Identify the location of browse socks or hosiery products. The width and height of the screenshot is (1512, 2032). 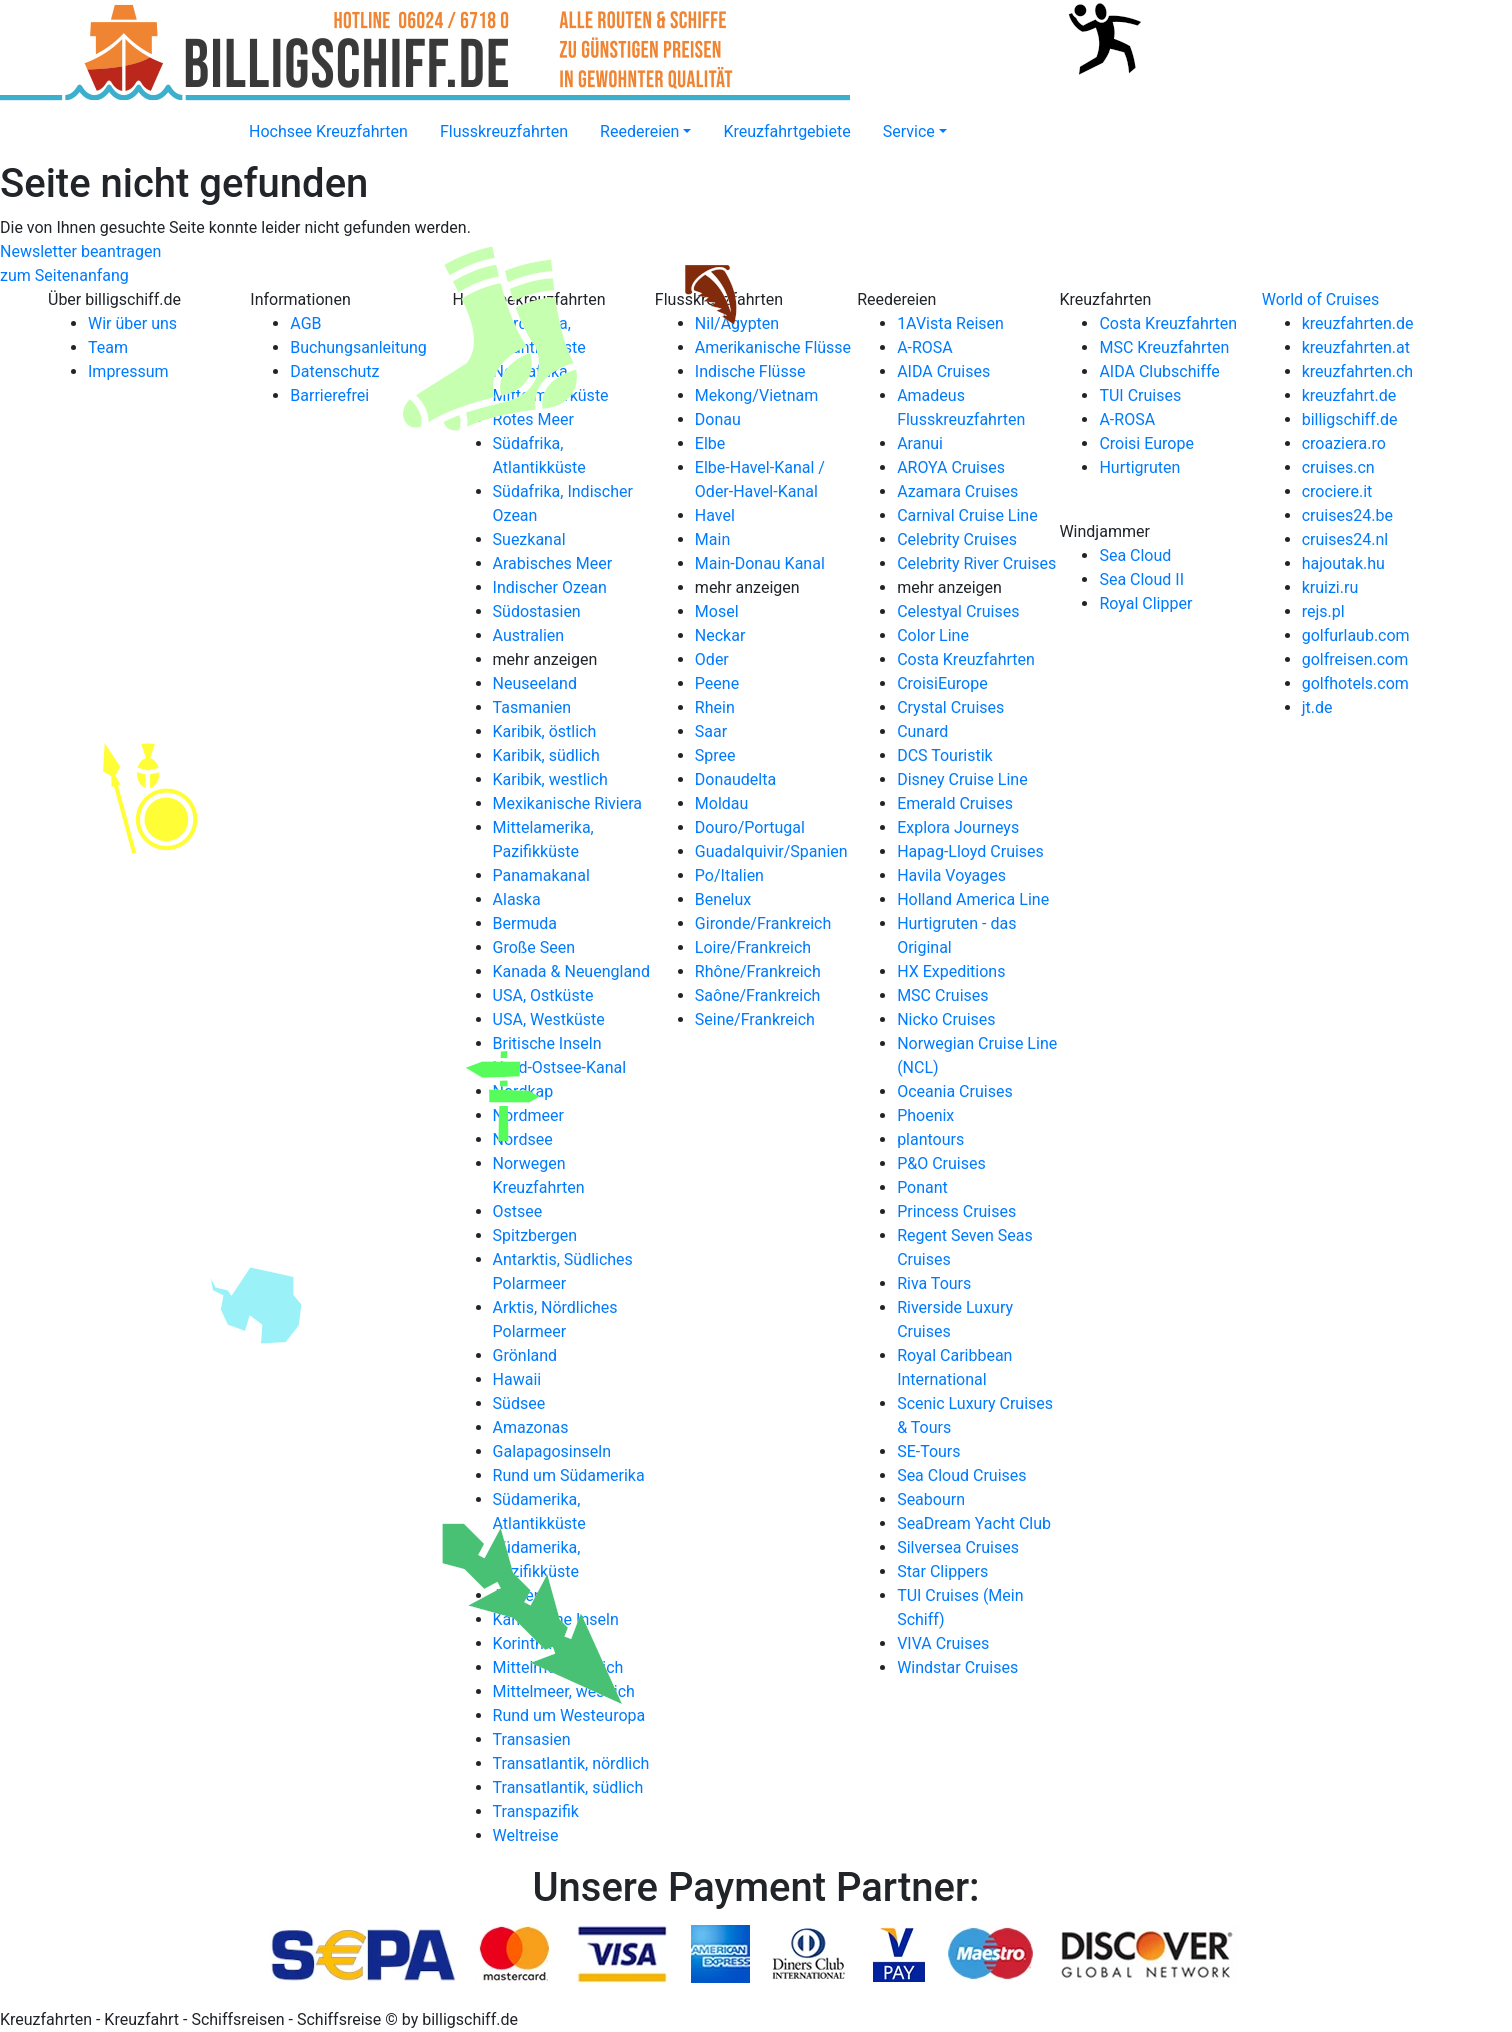
(490, 338).